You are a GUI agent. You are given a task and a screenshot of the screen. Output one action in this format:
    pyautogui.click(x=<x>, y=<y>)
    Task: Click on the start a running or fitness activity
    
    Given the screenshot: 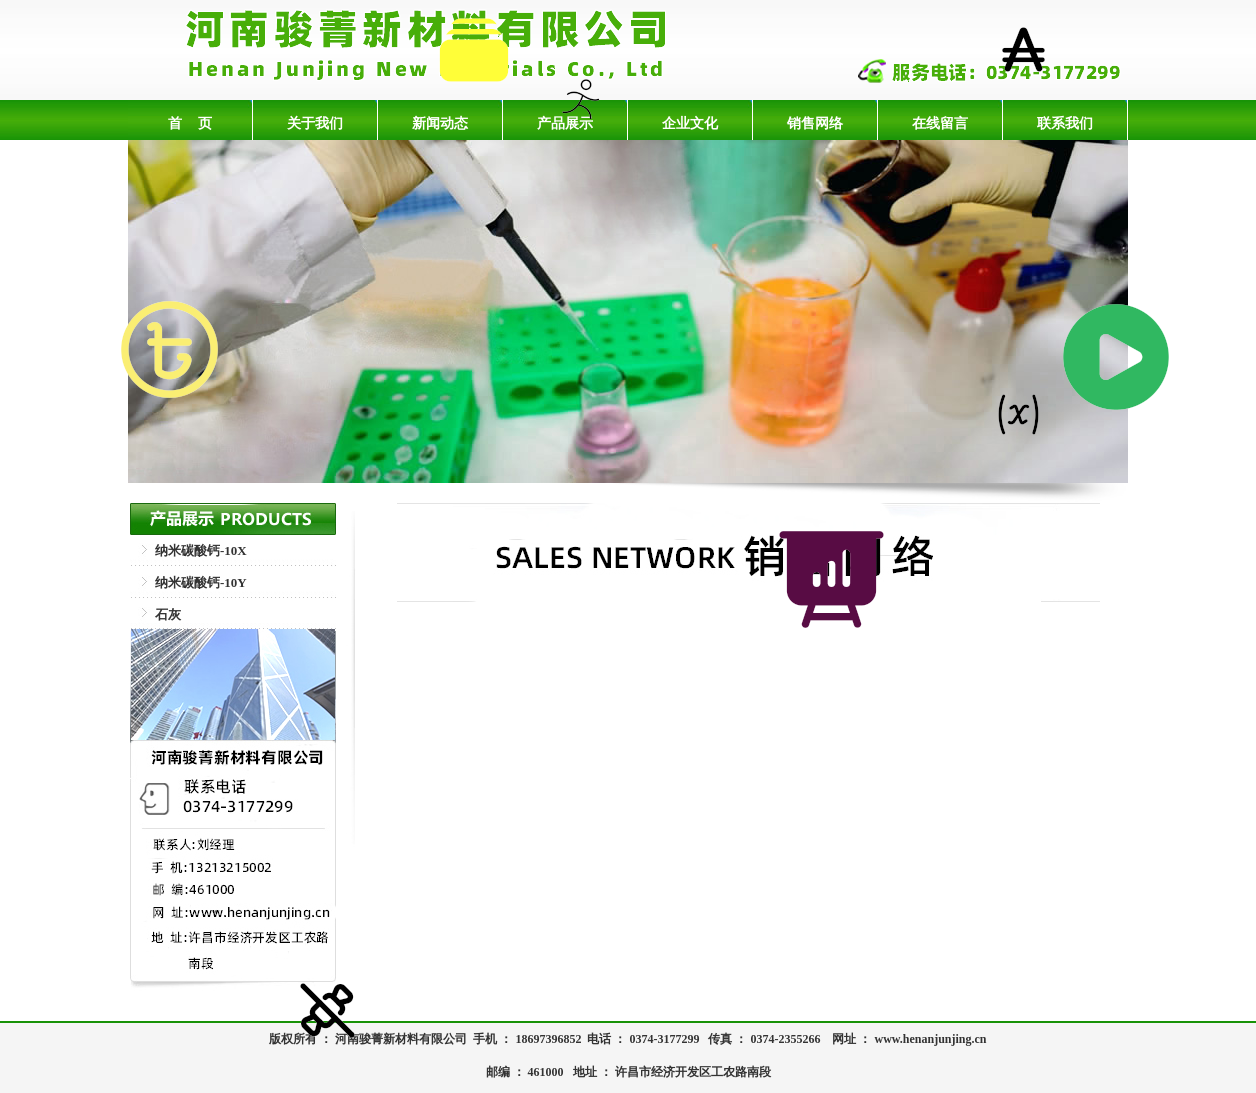 What is the action you would take?
    pyautogui.click(x=581, y=98)
    